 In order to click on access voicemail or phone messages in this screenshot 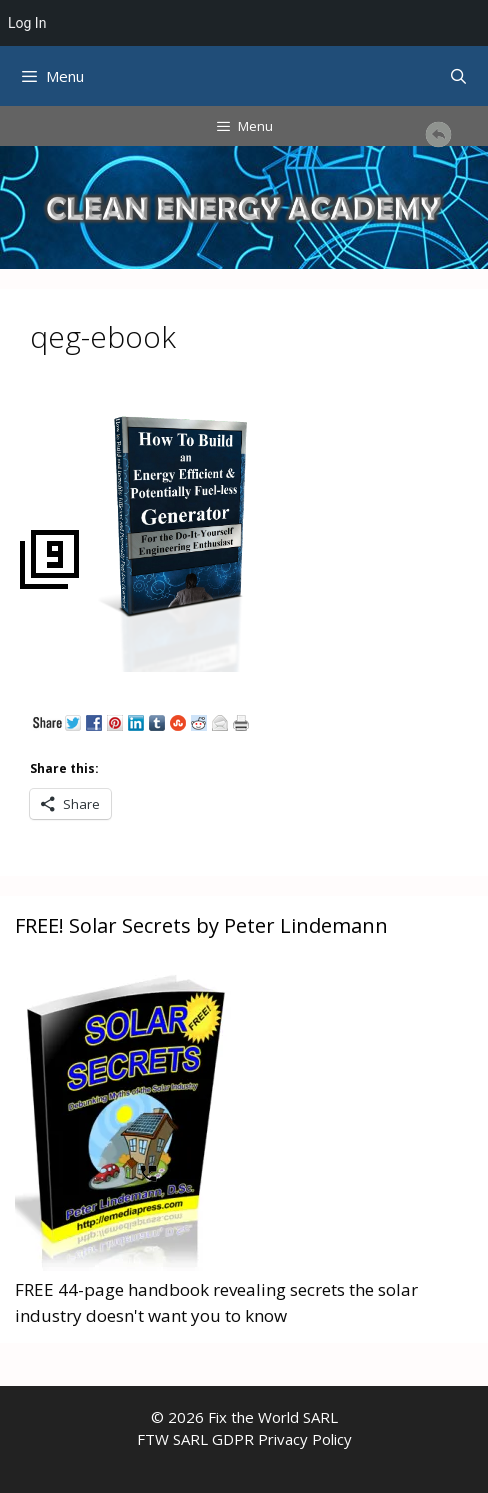, I will do `click(148, 1173)`.